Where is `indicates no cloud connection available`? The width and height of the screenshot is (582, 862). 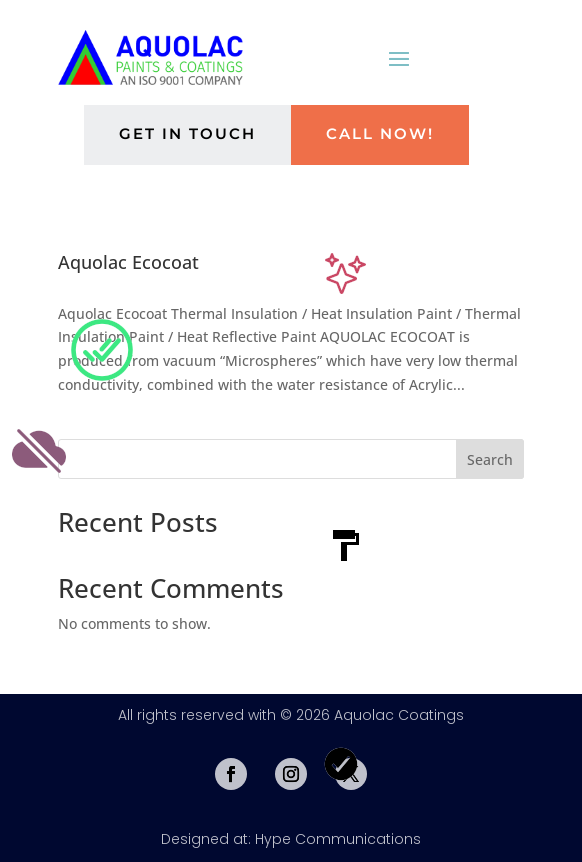
indicates no cloud connection available is located at coordinates (39, 451).